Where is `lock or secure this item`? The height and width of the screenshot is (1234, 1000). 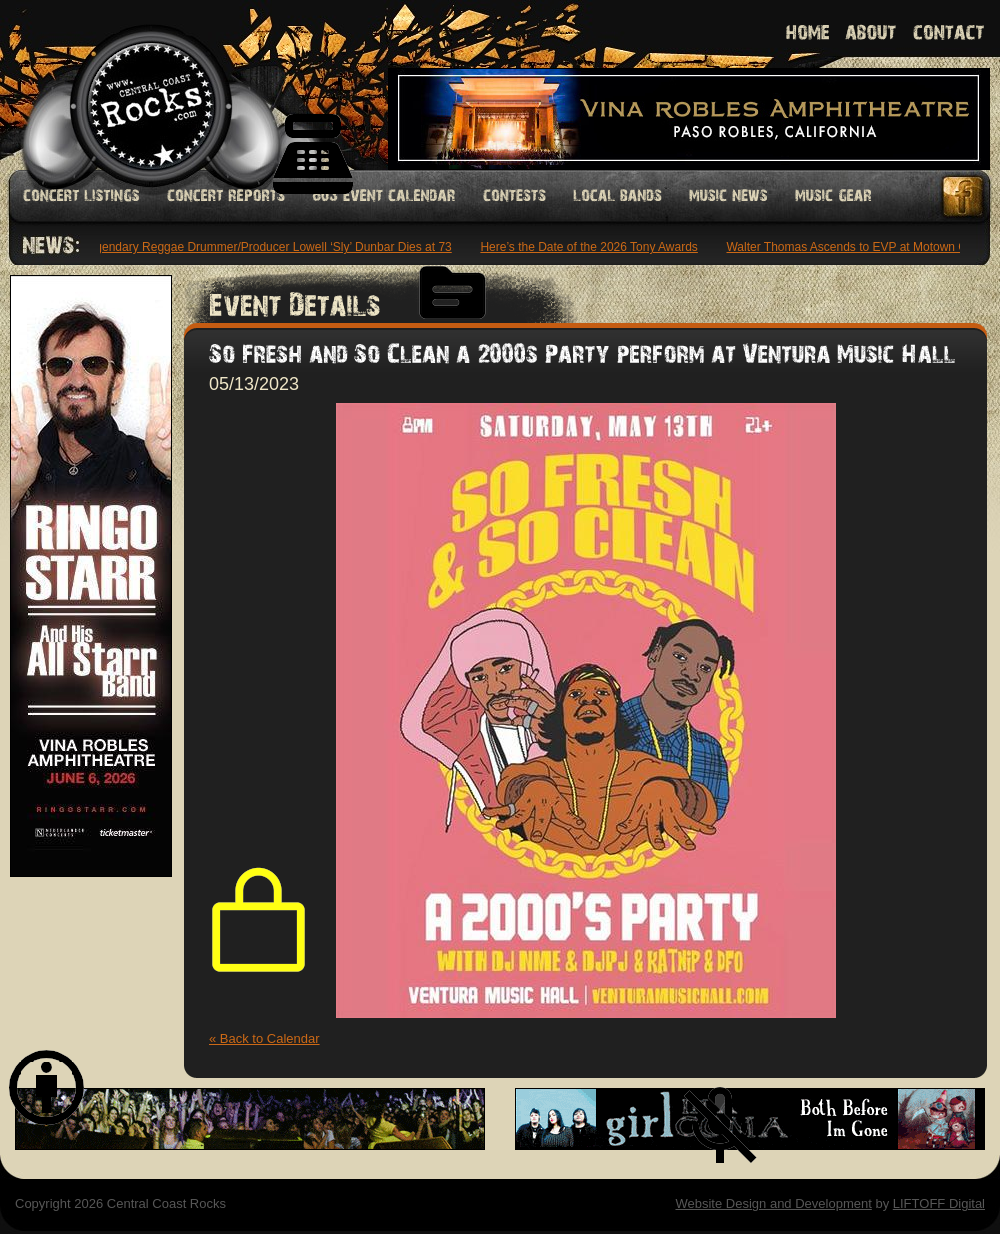
lock or secure this item is located at coordinates (258, 925).